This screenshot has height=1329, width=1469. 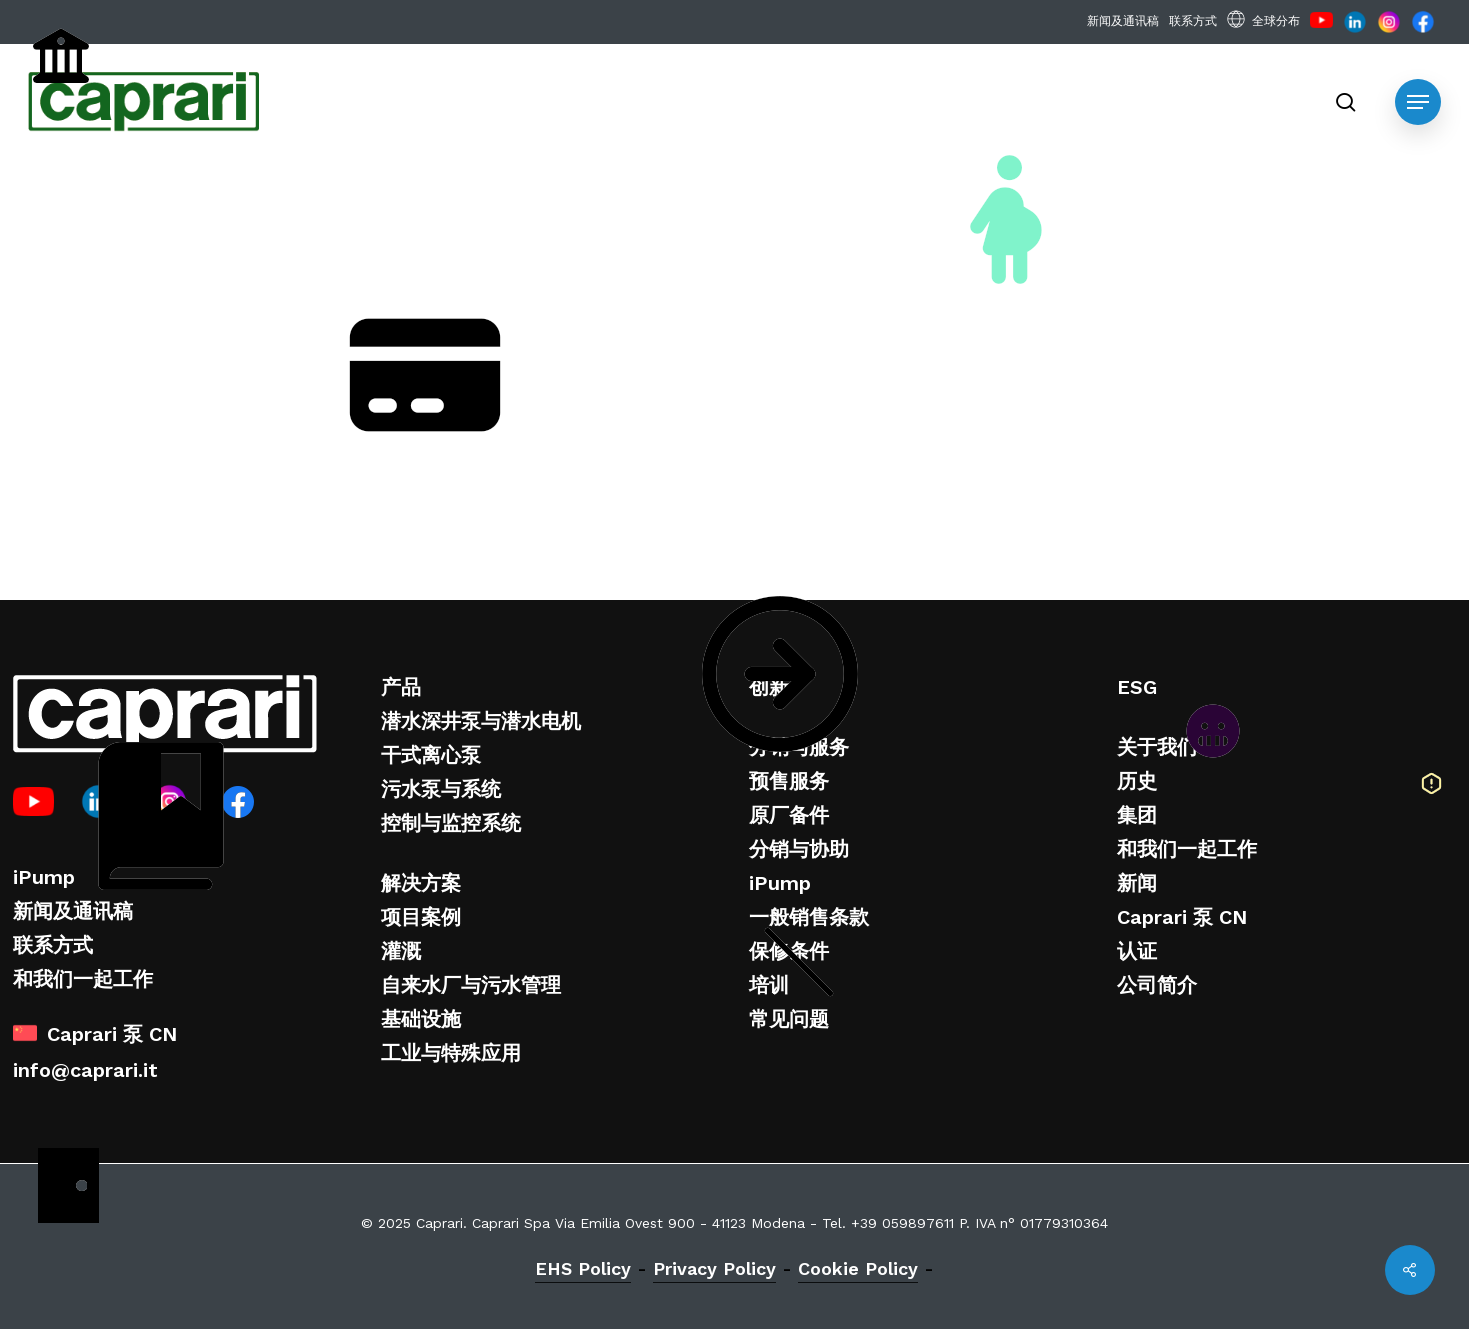 I want to click on manage your payment methods, so click(x=425, y=375).